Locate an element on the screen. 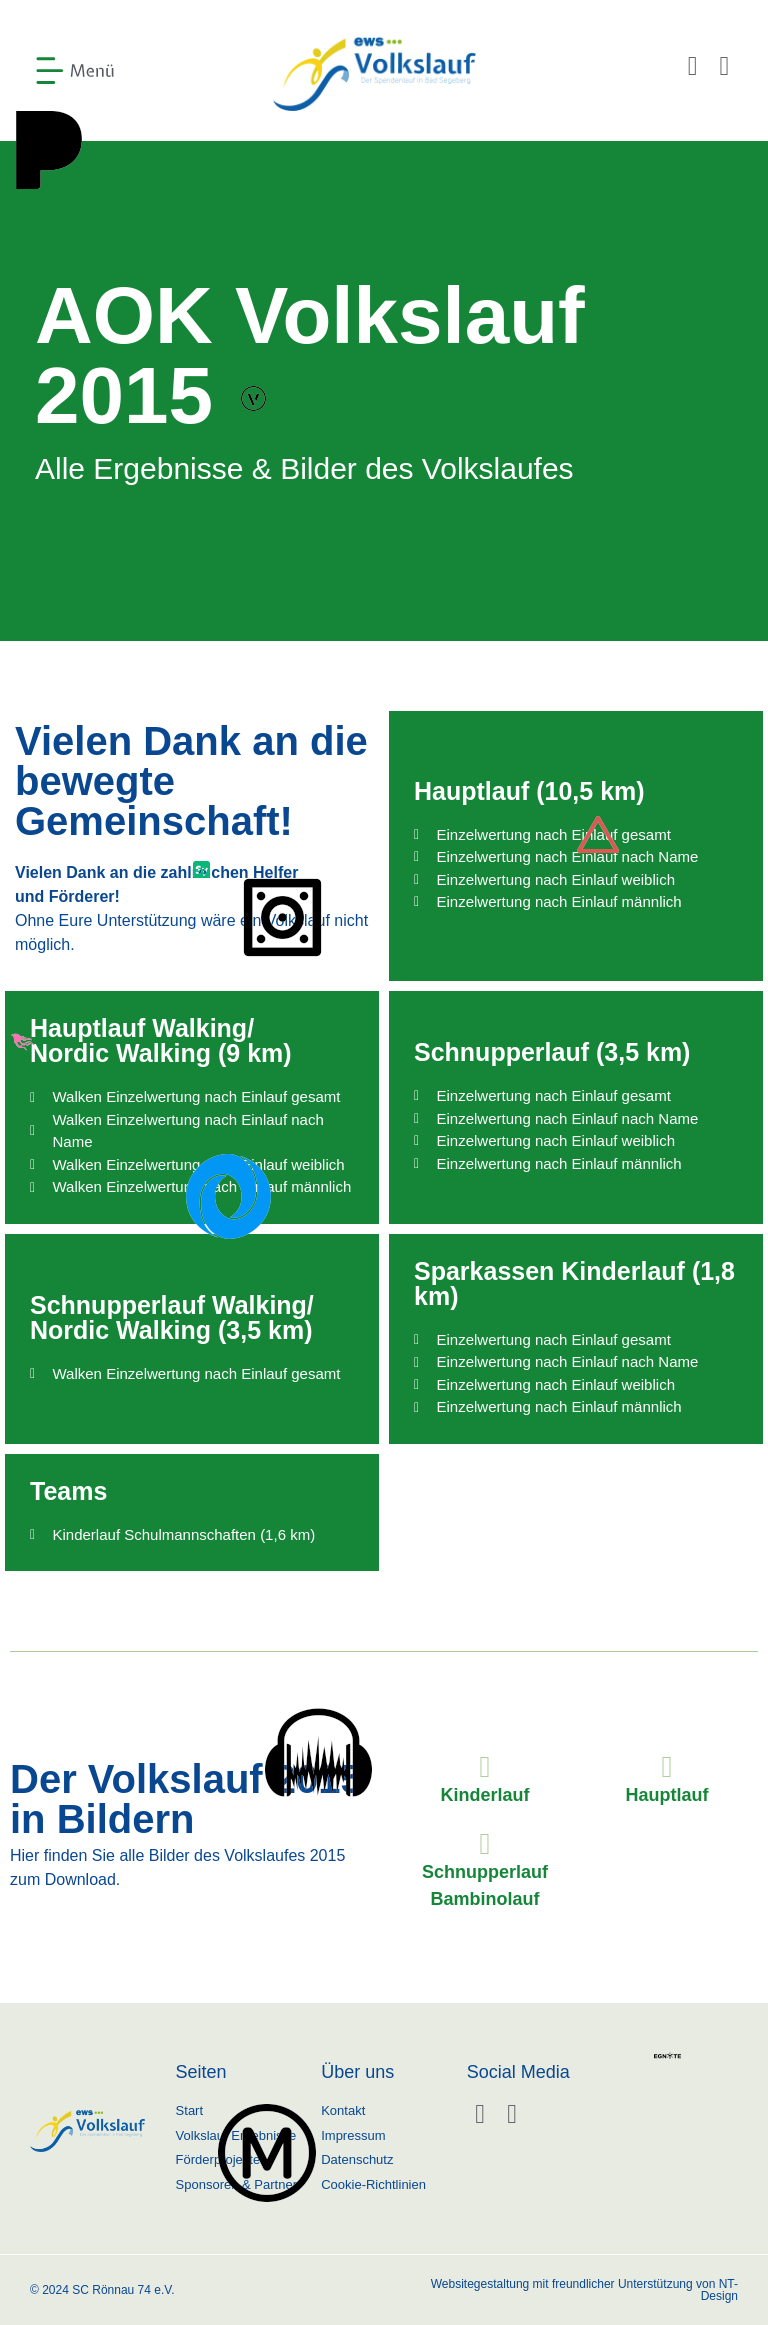 The width and height of the screenshot is (768, 2325). audio speaker or sound output device is located at coordinates (282, 917).